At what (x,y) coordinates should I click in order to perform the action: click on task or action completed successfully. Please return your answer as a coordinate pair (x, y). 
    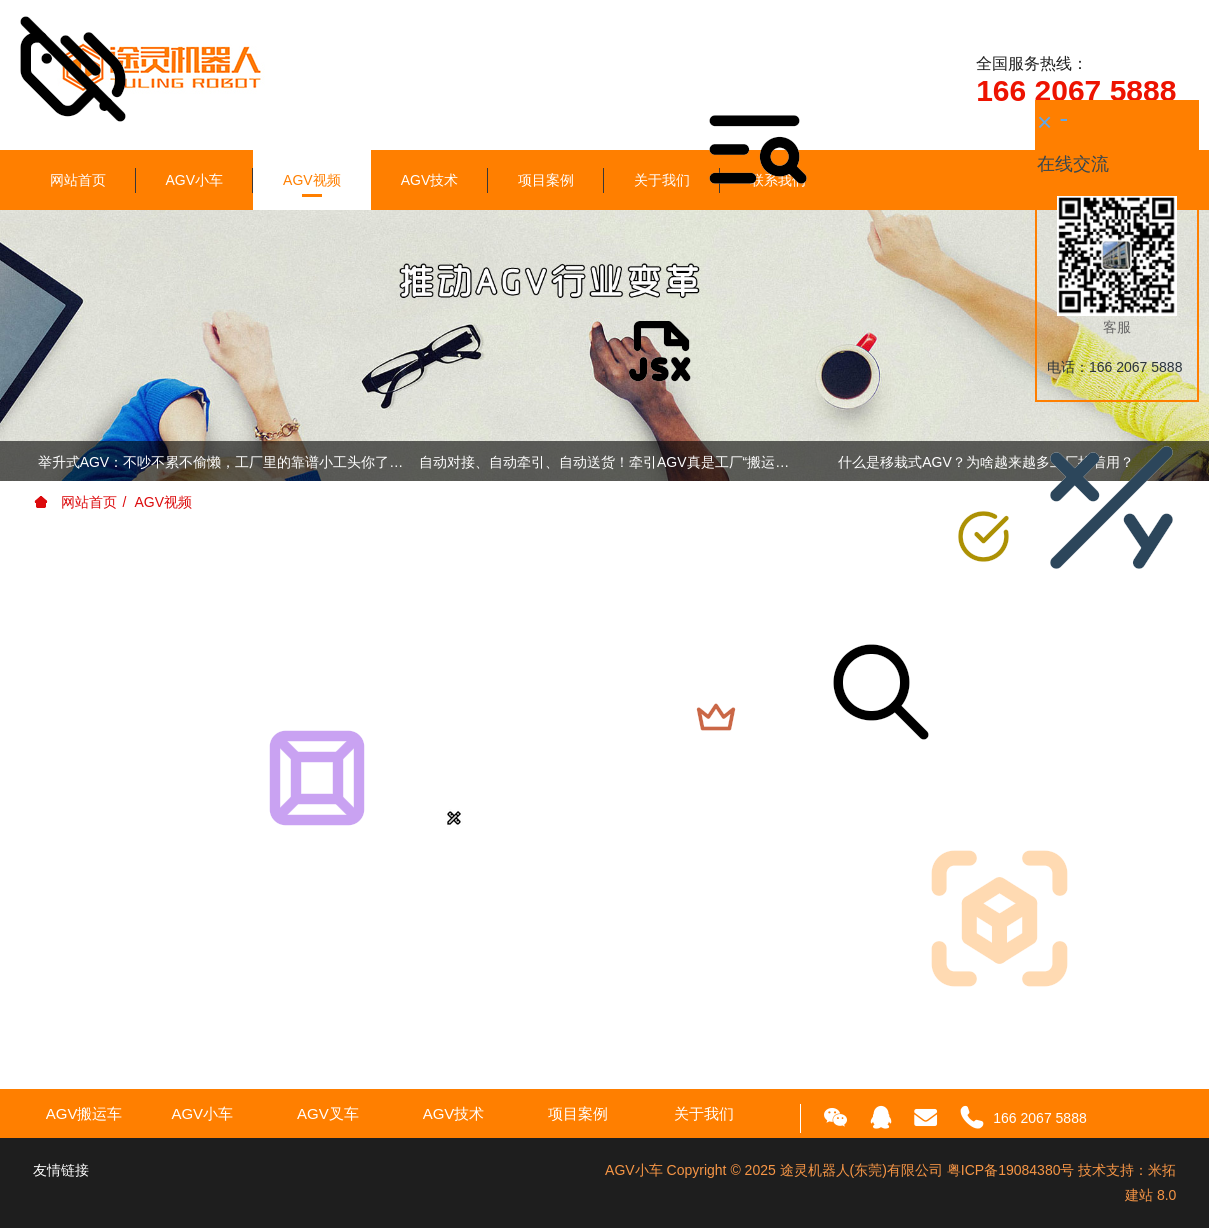
    Looking at the image, I should click on (983, 536).